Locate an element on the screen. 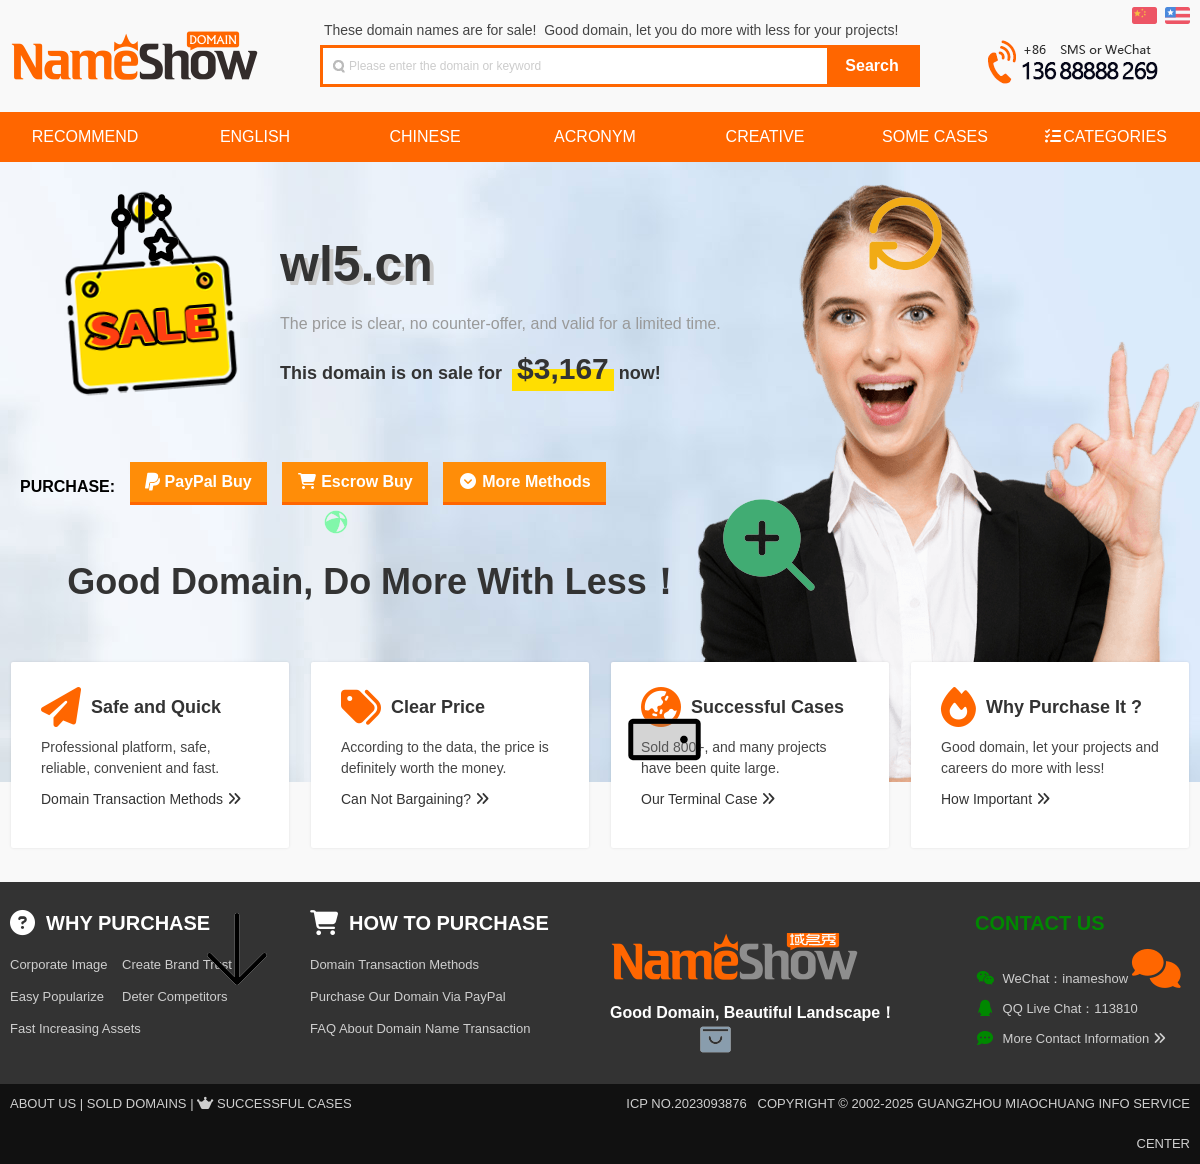 Image resolution: width=1200 pixels, height=1164 pixels. adjust settings for starred items is located at coordinates (141, 224).